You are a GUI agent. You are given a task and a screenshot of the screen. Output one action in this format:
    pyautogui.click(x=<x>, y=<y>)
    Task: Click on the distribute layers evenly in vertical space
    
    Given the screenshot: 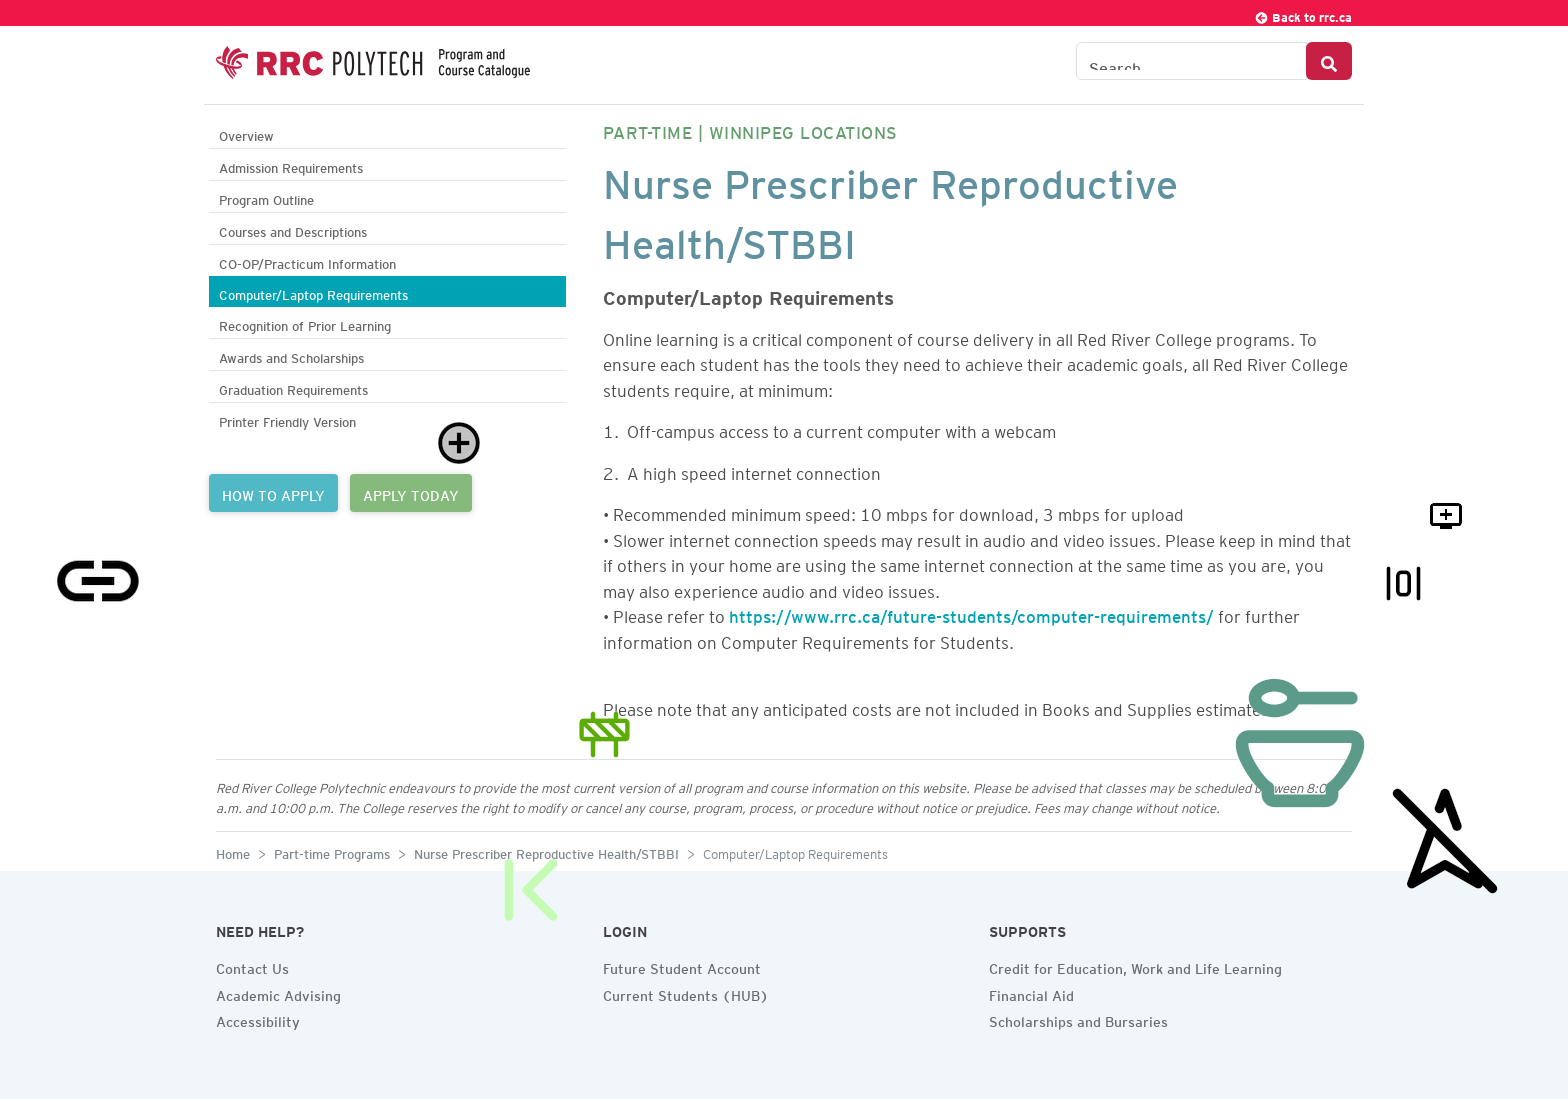 What is the action you would take?
    pyautogui.click(x=1403, y=583)
    